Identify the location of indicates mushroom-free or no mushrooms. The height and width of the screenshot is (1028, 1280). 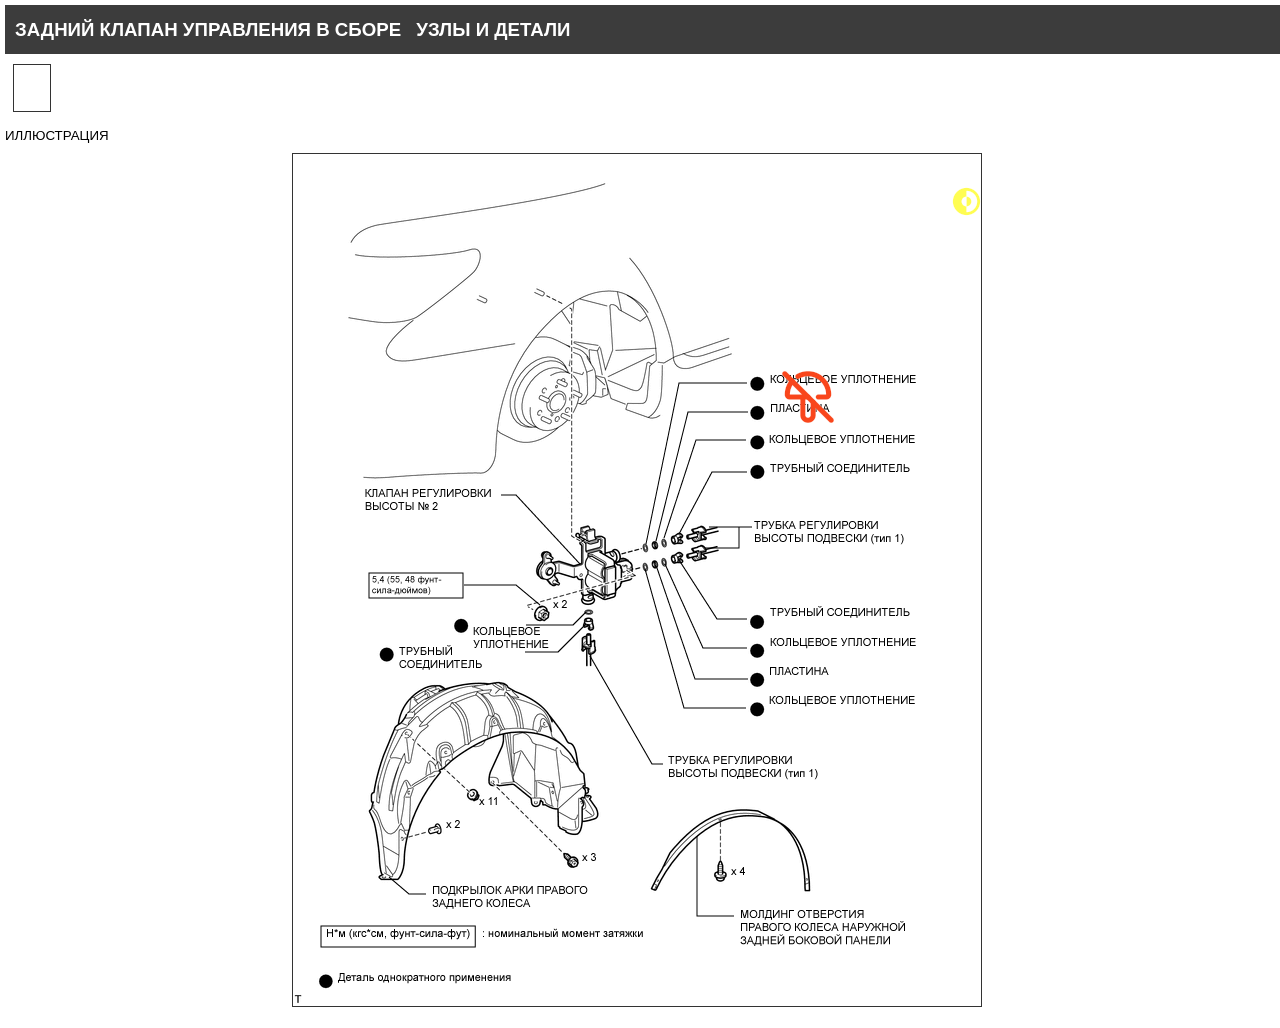
(808, 397).